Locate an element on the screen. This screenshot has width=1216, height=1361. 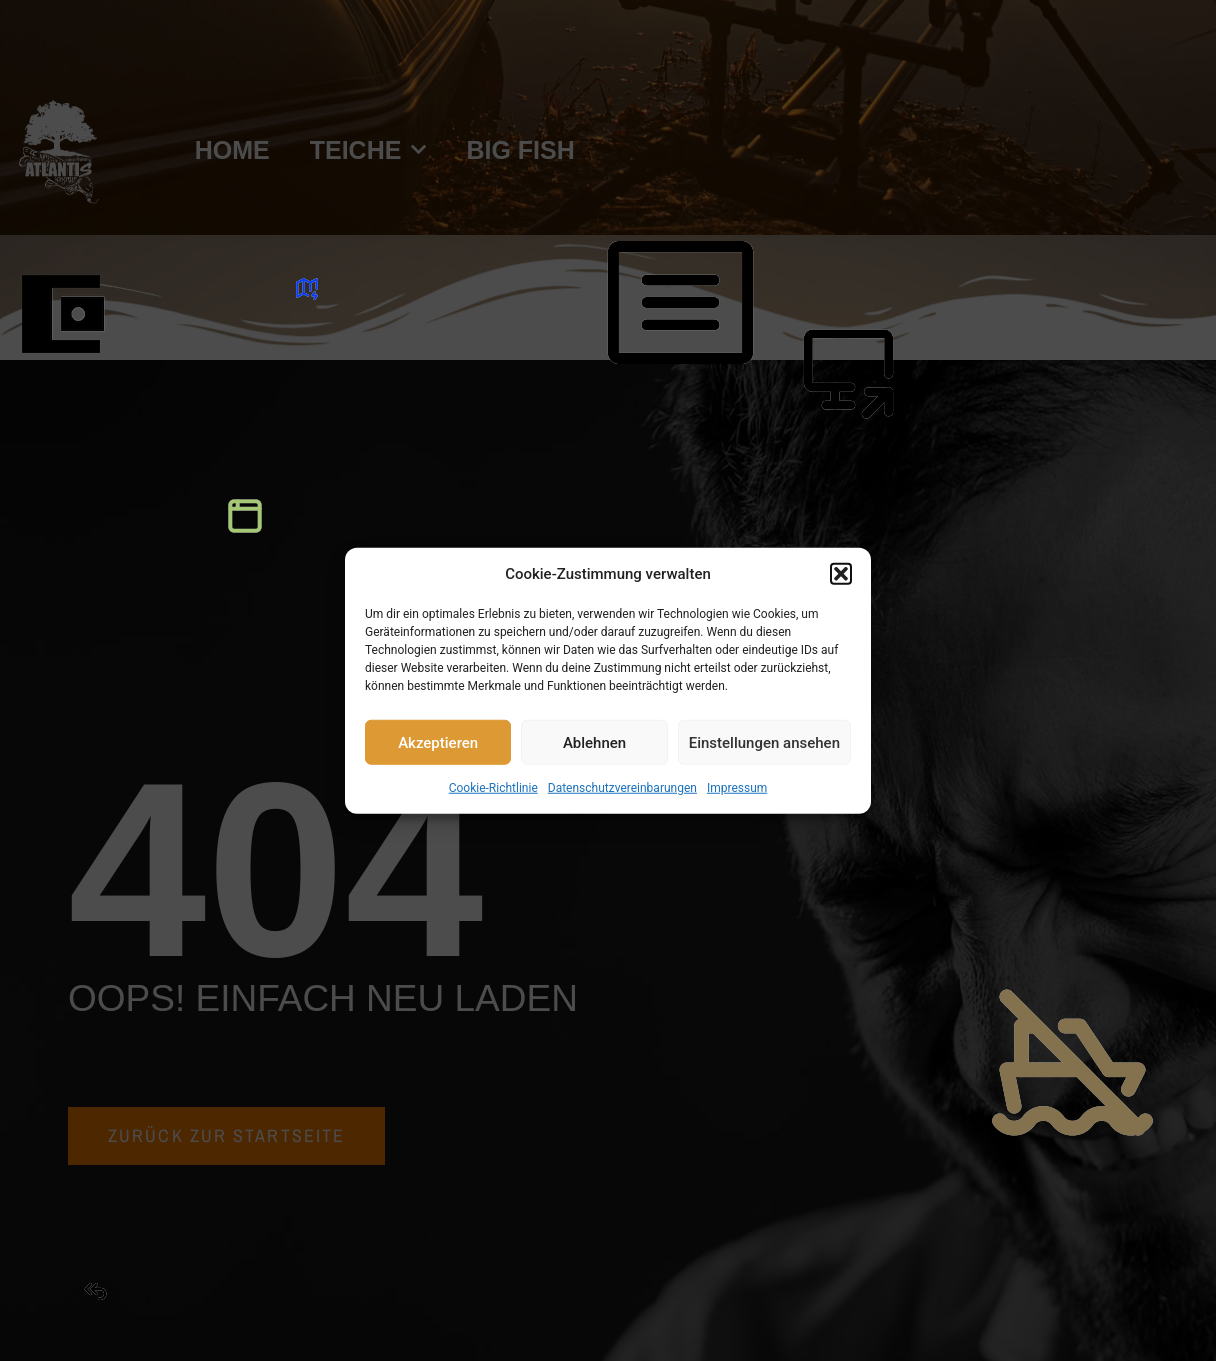
find nearby charging stations is located at coordinates (307, 288).